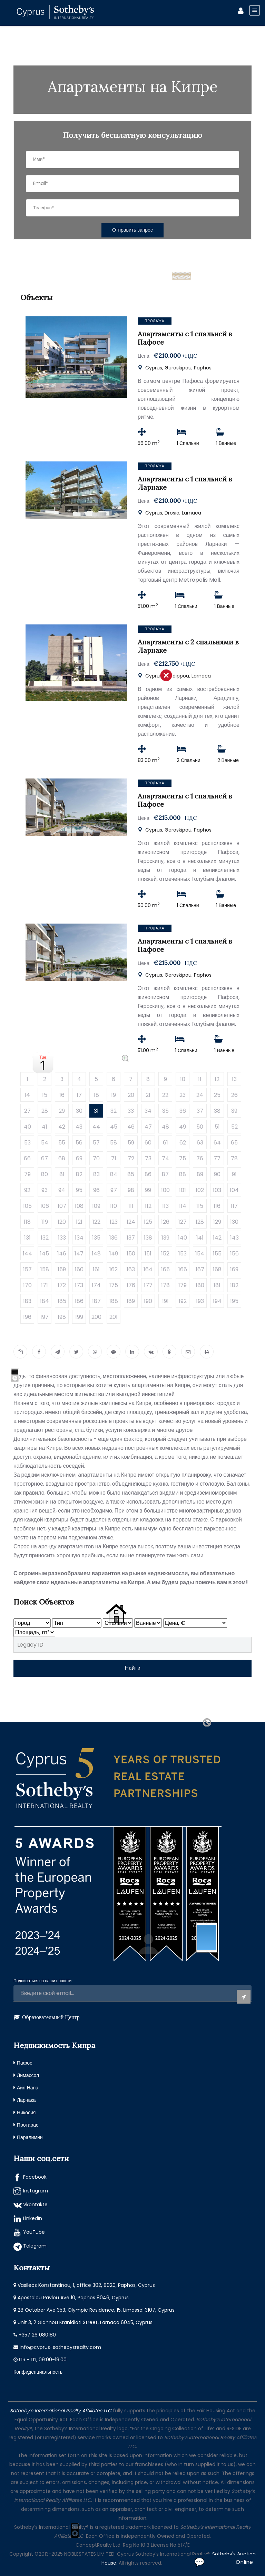  Describe the element at coordinates (181, 276) in the screenshot. I see `connect a bluetooth keyboard` at that location.